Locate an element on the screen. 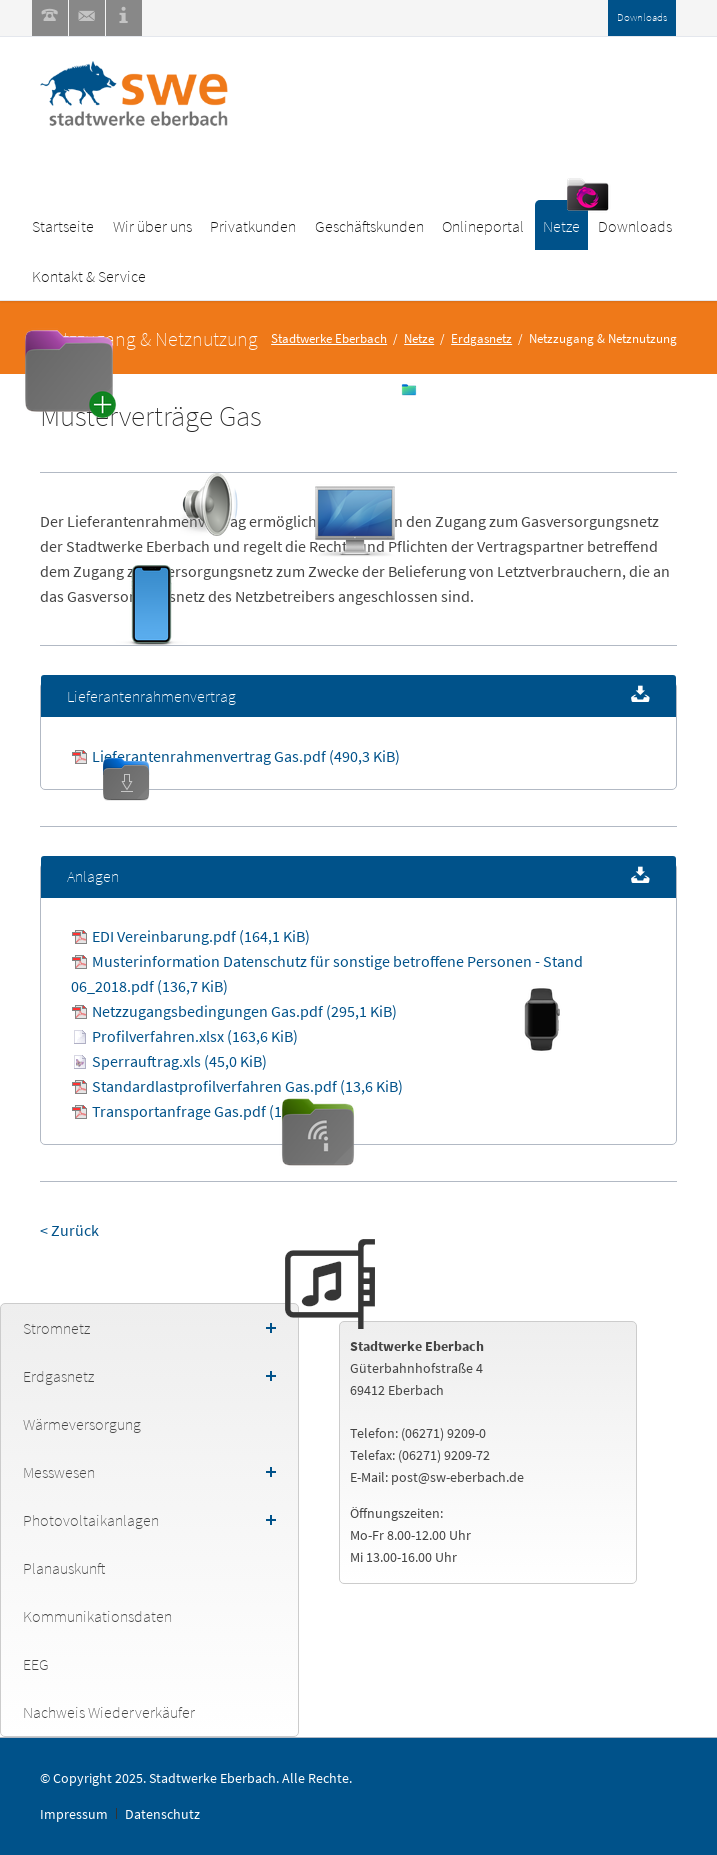 This screenshot has width=717, height=1855. apple cinema display monitor is located at coordinates (355, 518).